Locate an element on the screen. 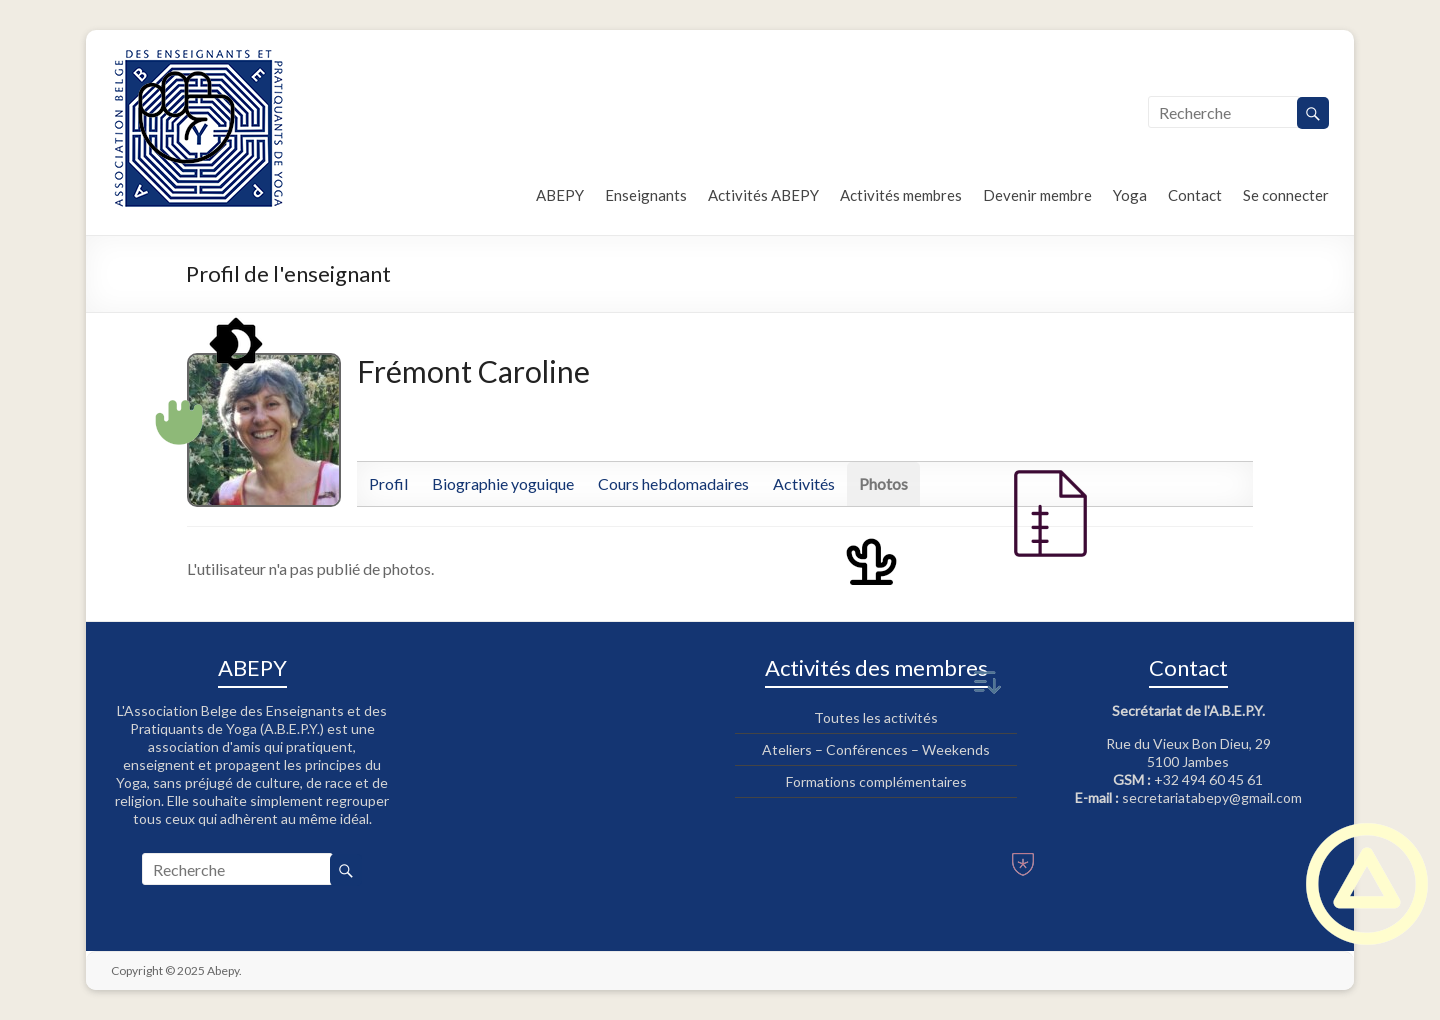  sort items in ascending order is located at coordinates (986, 681).